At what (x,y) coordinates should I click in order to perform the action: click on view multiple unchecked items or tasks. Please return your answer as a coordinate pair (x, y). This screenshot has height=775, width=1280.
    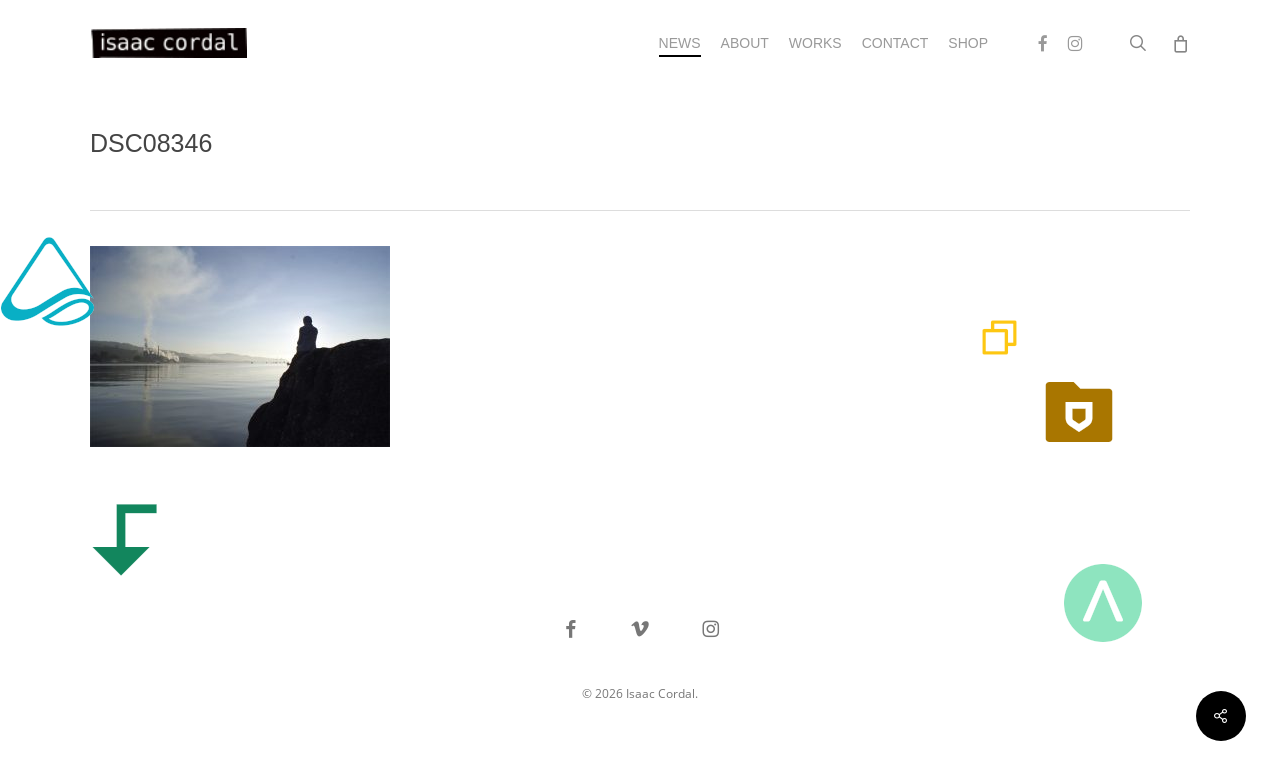
    Looking at the image, I should click on (999, 337).